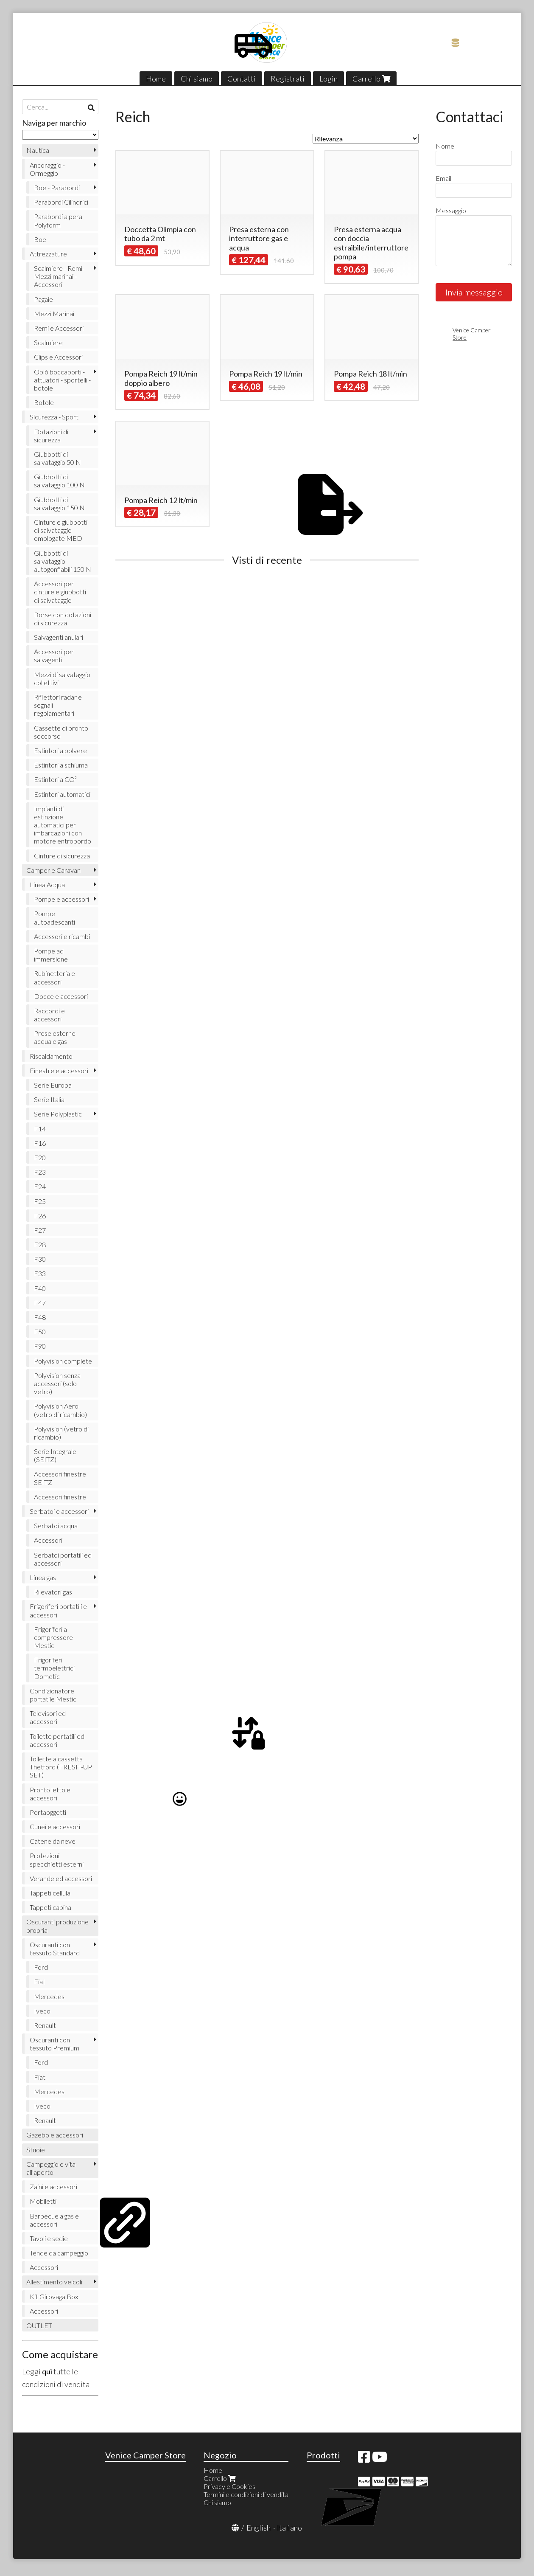 This screenshot has width=534, height=2576. What do you see at coordinates (328, 504) in the screenshot?
I see `export file or document` at bounding box center [328, 504].